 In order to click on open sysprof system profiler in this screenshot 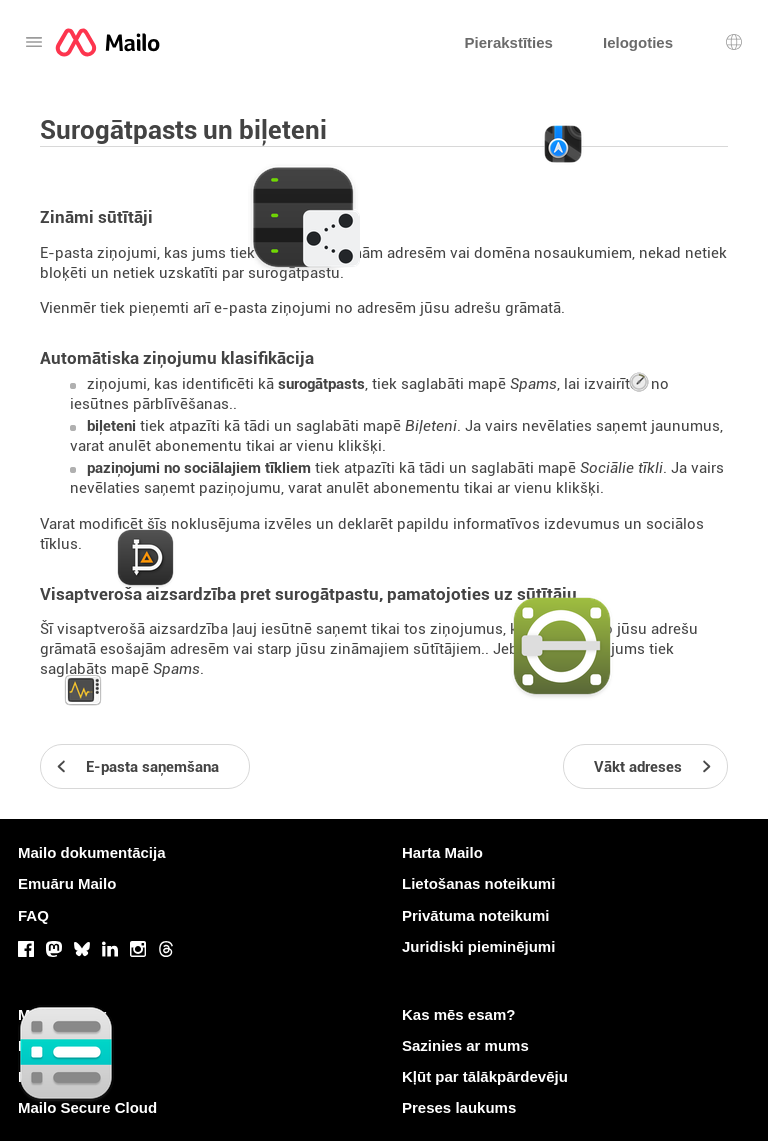, I will do `click(639, 382)`.